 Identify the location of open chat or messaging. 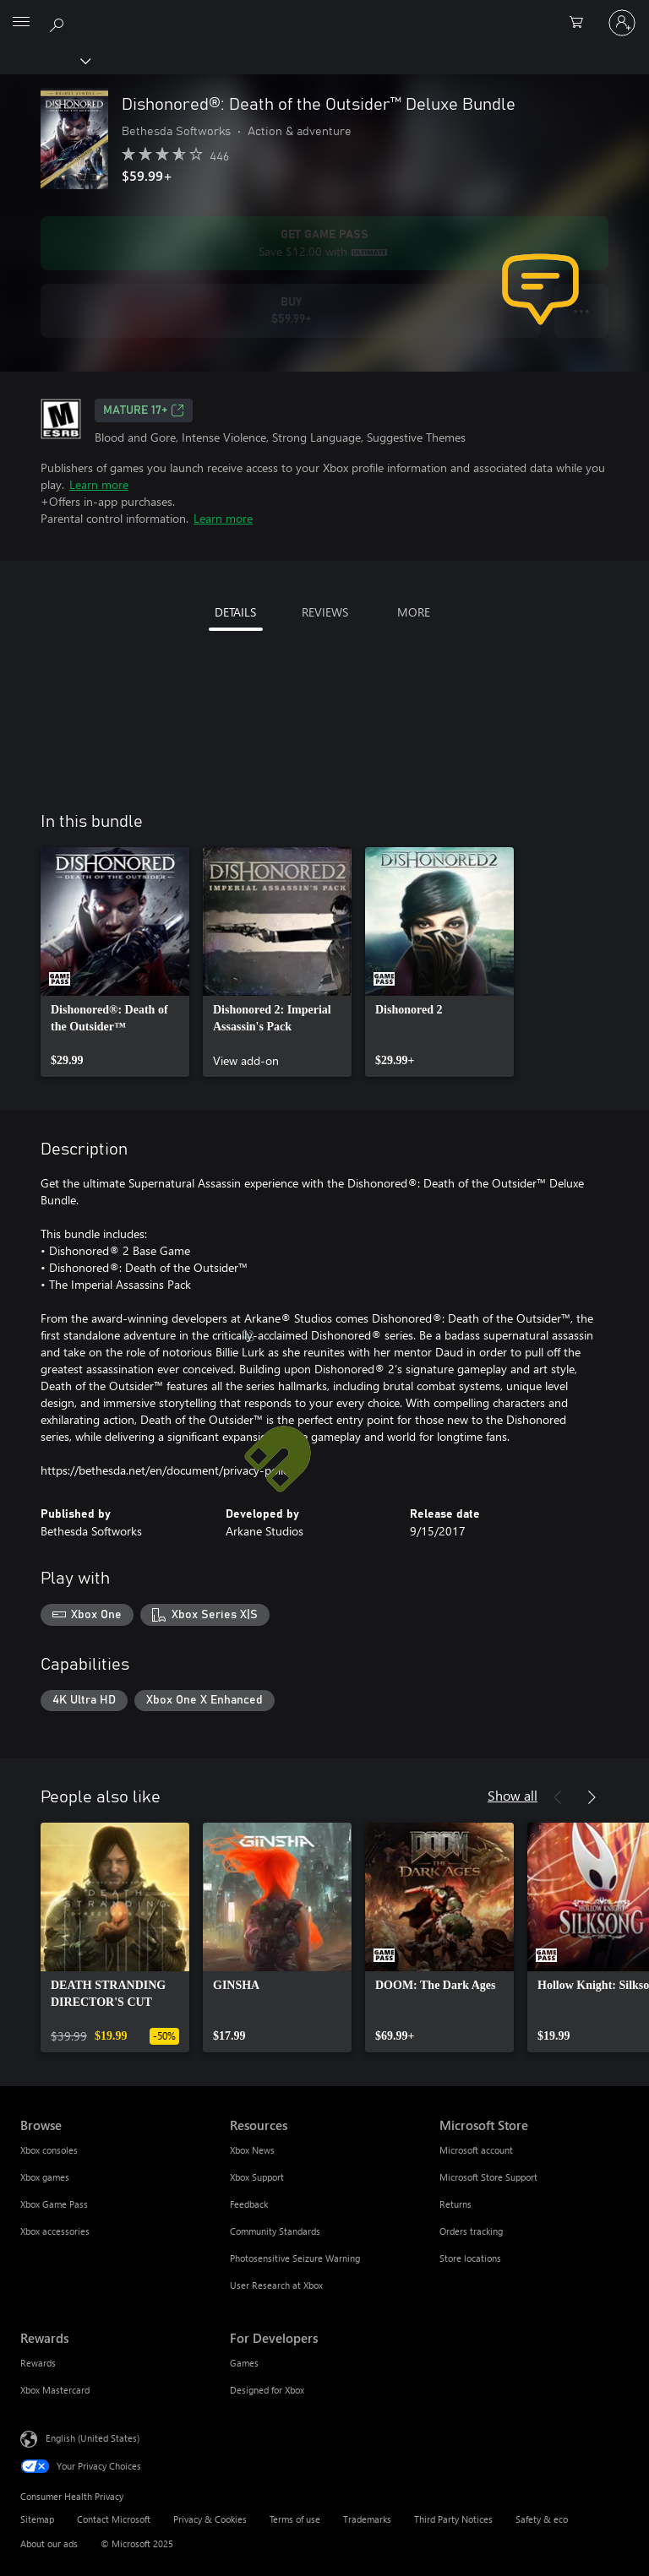
(540, 289).